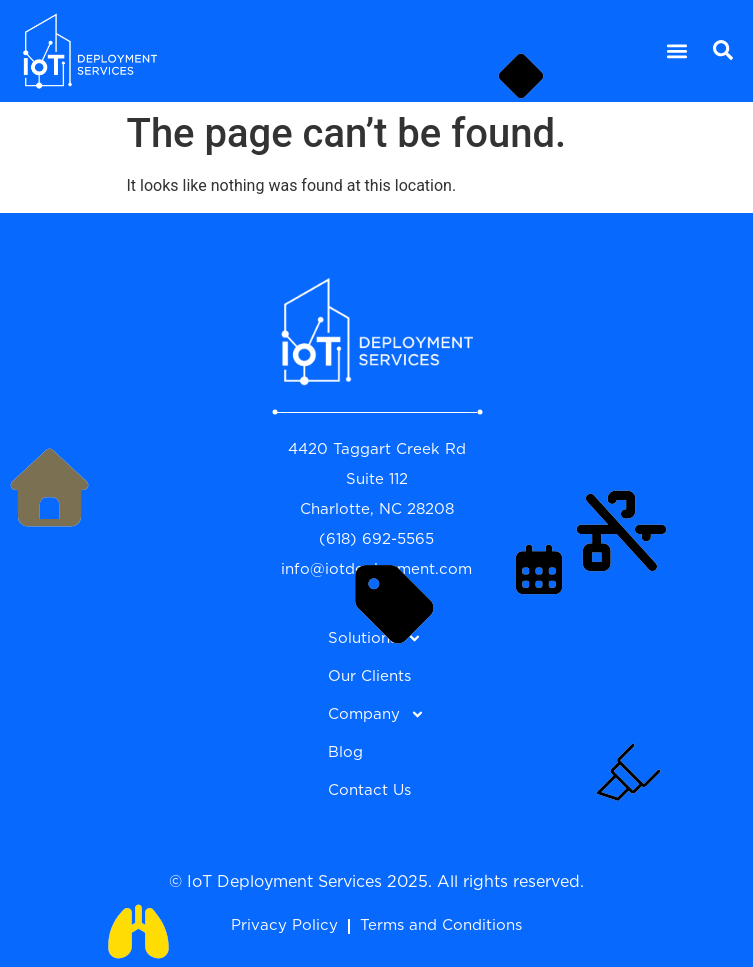 Image resolution: width=753 pixels, height=967 pixels. What do you see at coordinates (138, 931) in the screenshot?
I see `access respiratory health information` at bounding box center [138, 931].